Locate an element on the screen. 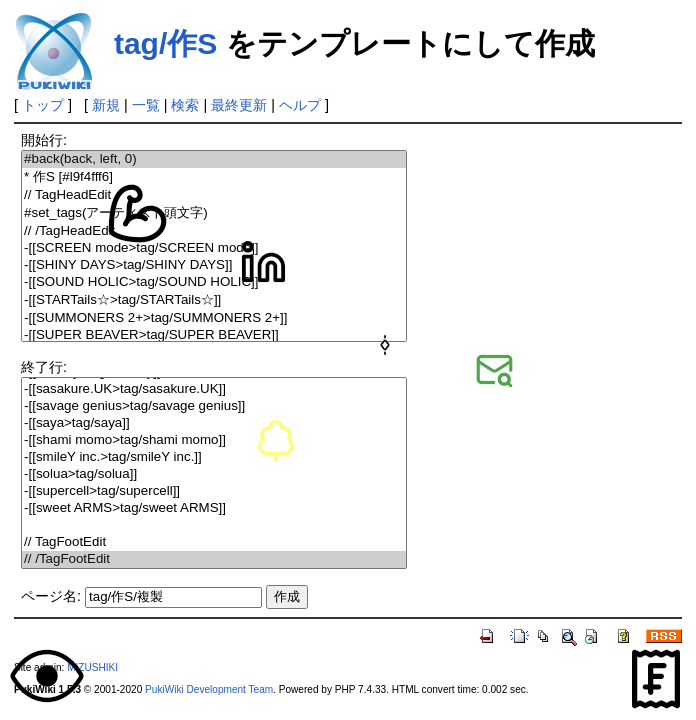  view or preview content is located at coordinates (47, 676).